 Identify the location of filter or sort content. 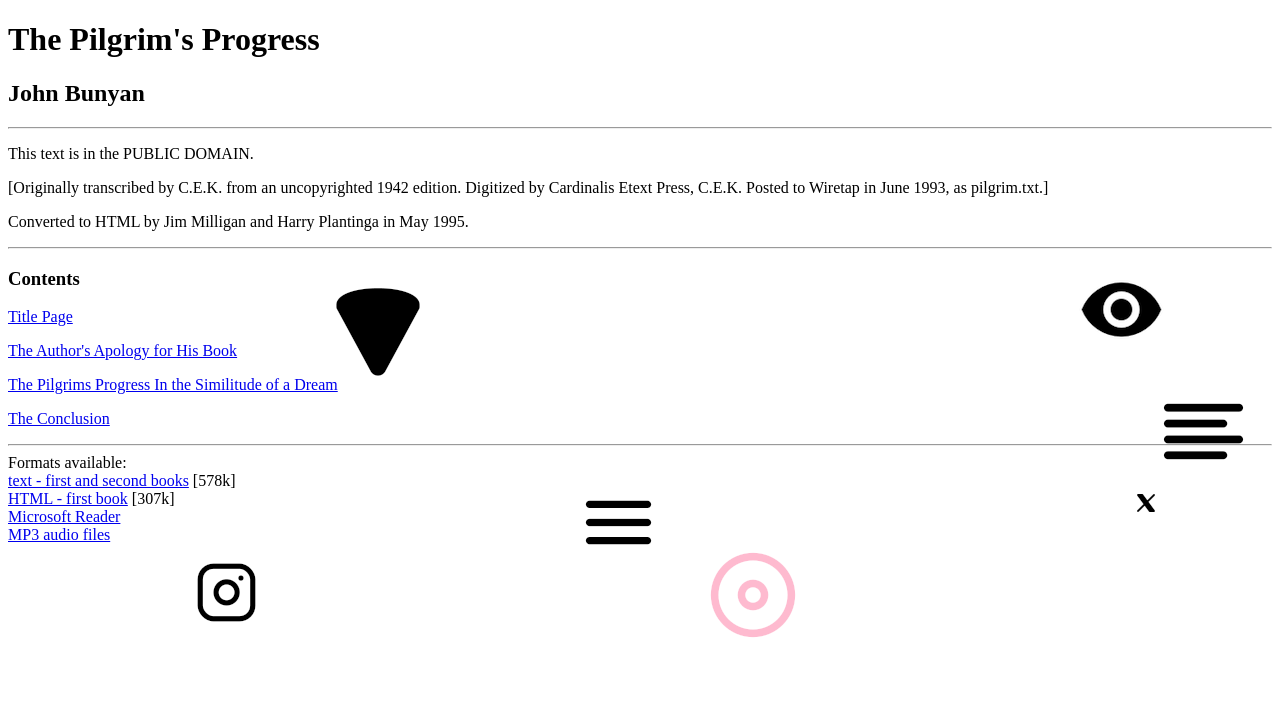
(378, 334).